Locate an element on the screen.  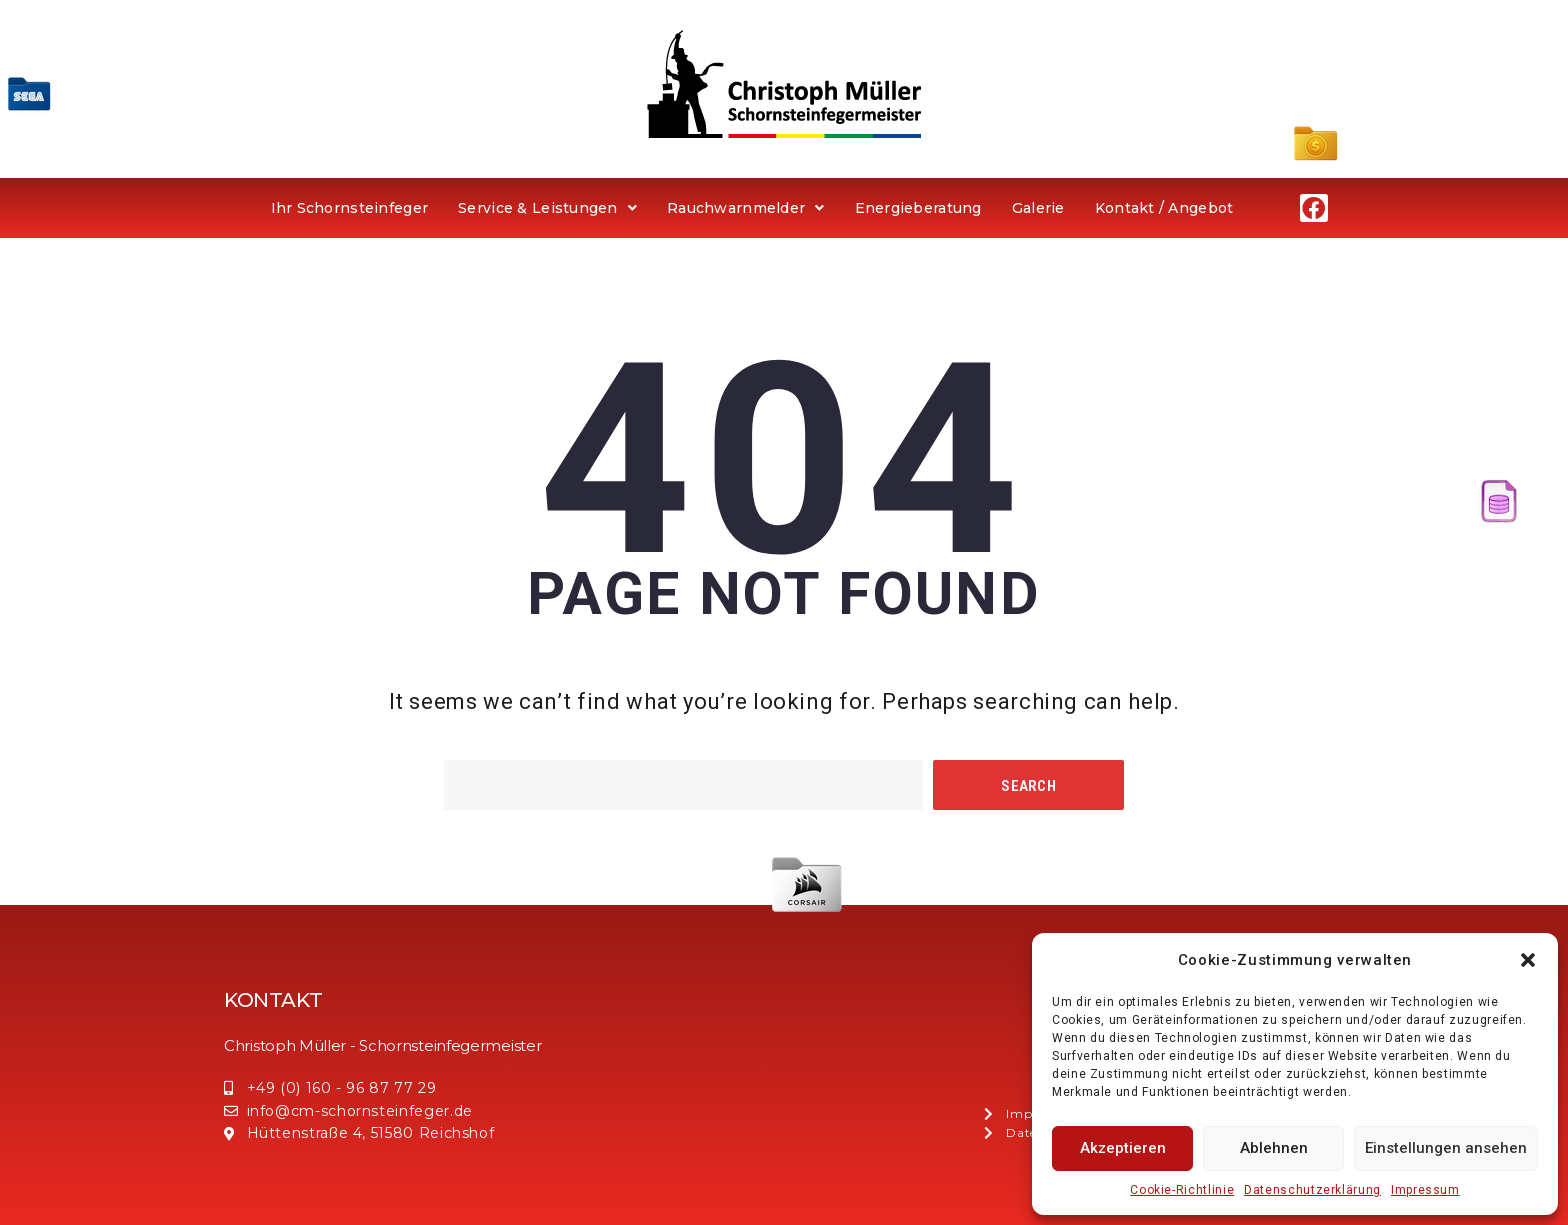
open folder containing financial documents is located at coordinates (1315, 144).